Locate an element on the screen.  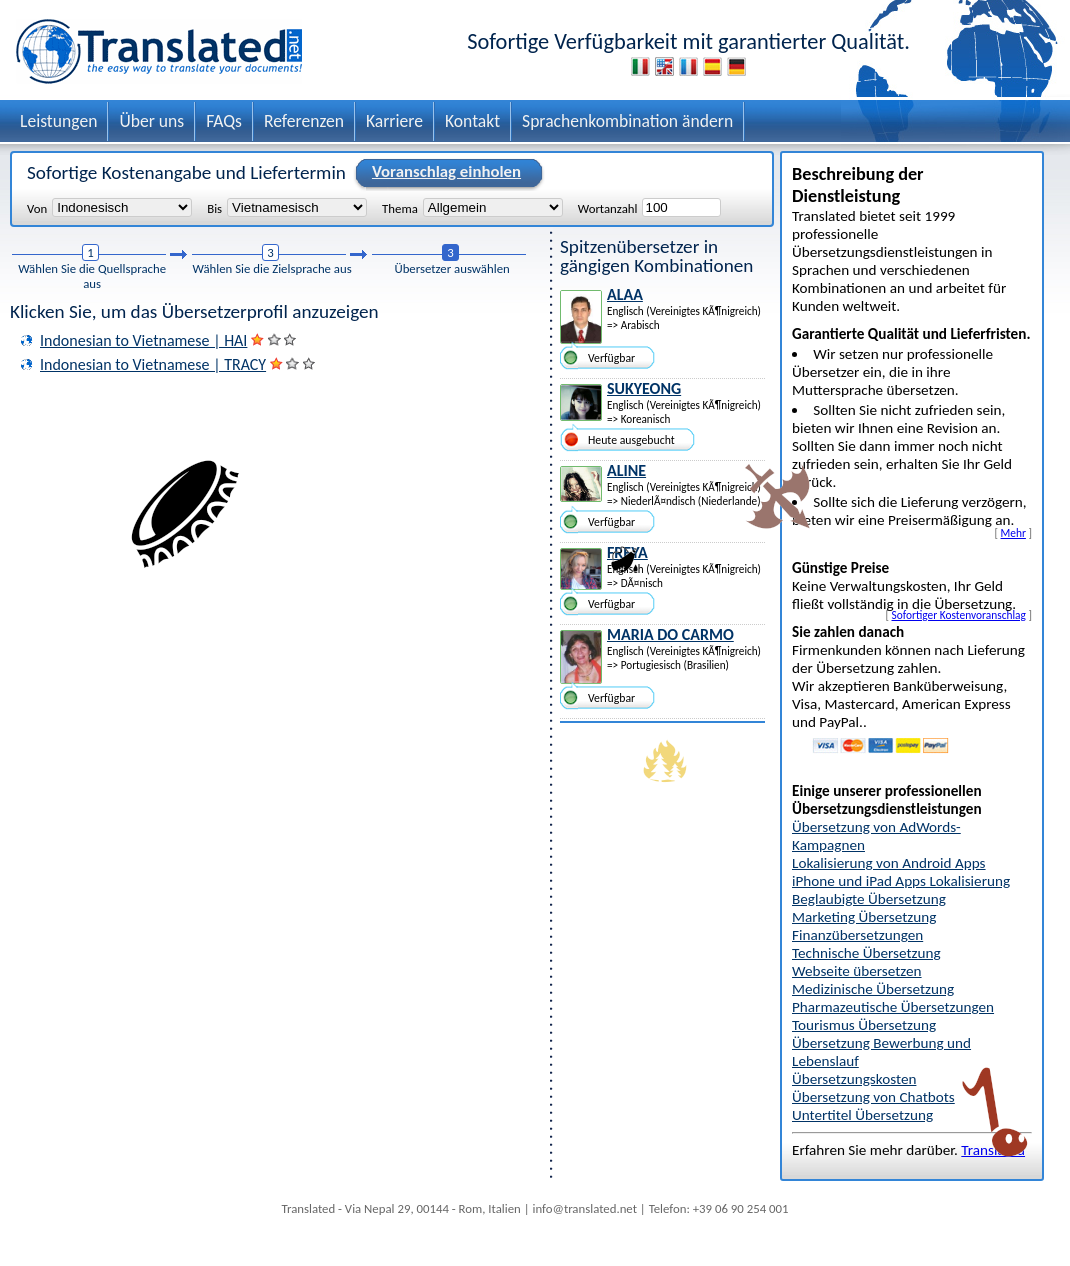
equip a bat-themed blade weapon is located at coordinates (777, 496).